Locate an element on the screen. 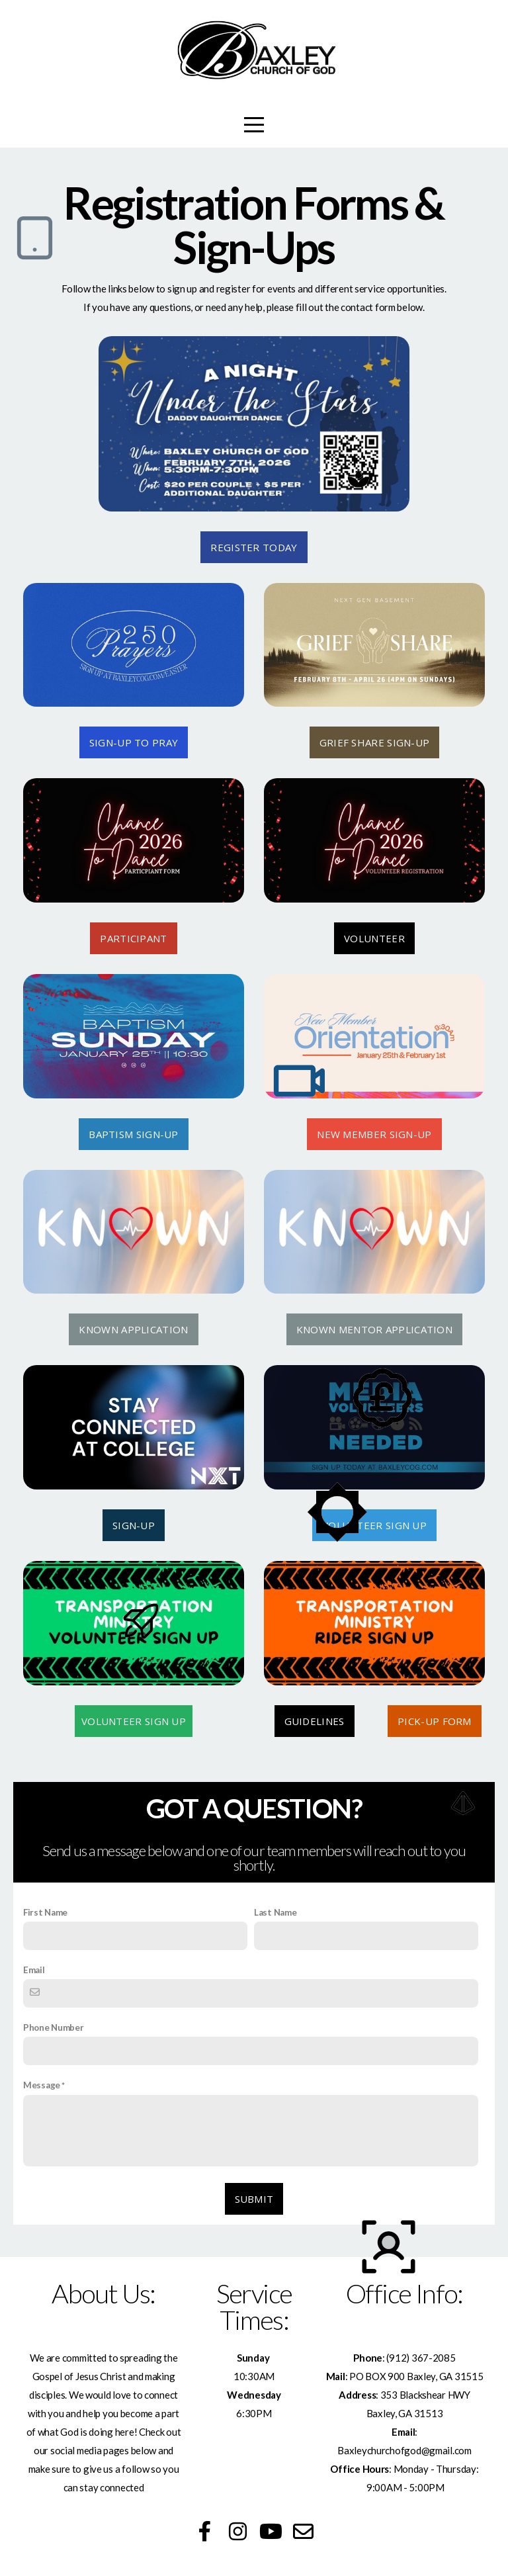  switch to tablet view is located at coordinates (34, 238).